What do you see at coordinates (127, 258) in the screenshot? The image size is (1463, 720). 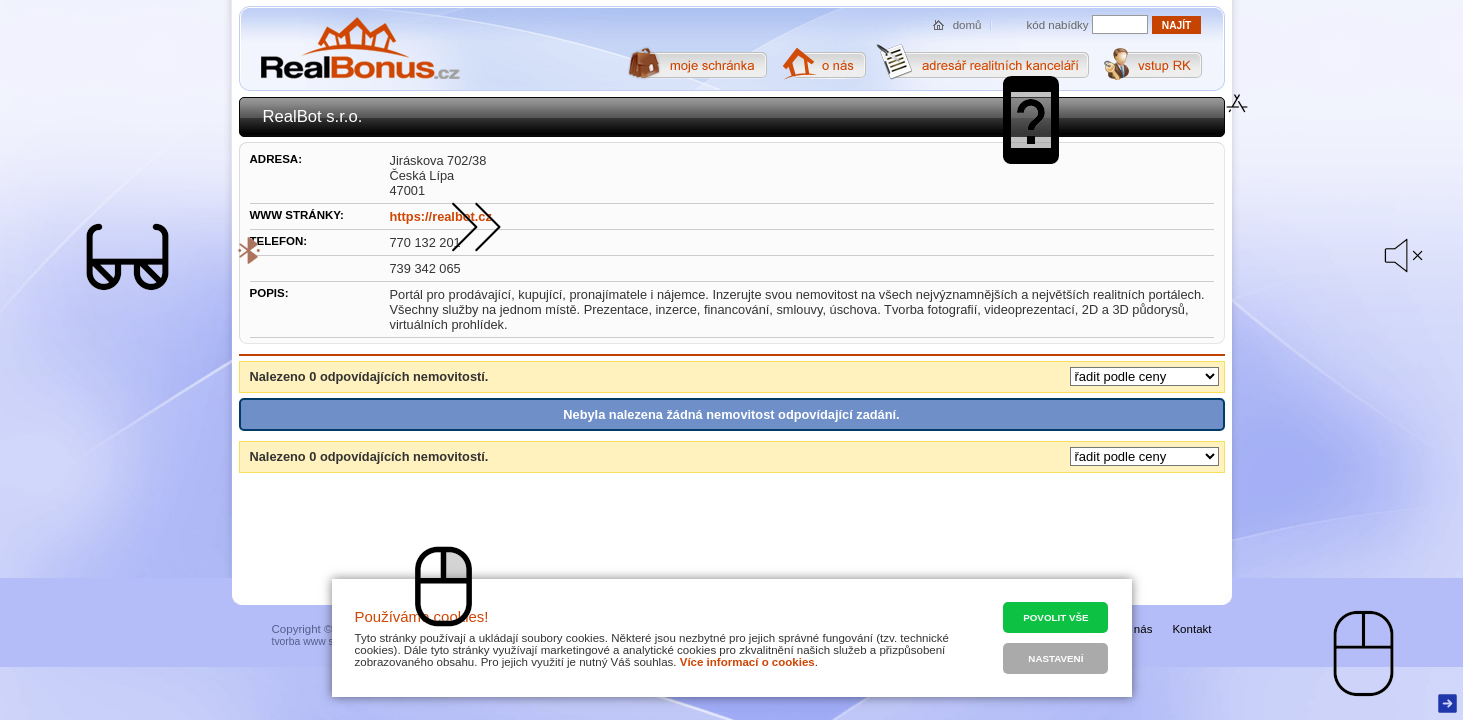 I see `toggle cool or incognito mode` at bounding box center [127, 258].